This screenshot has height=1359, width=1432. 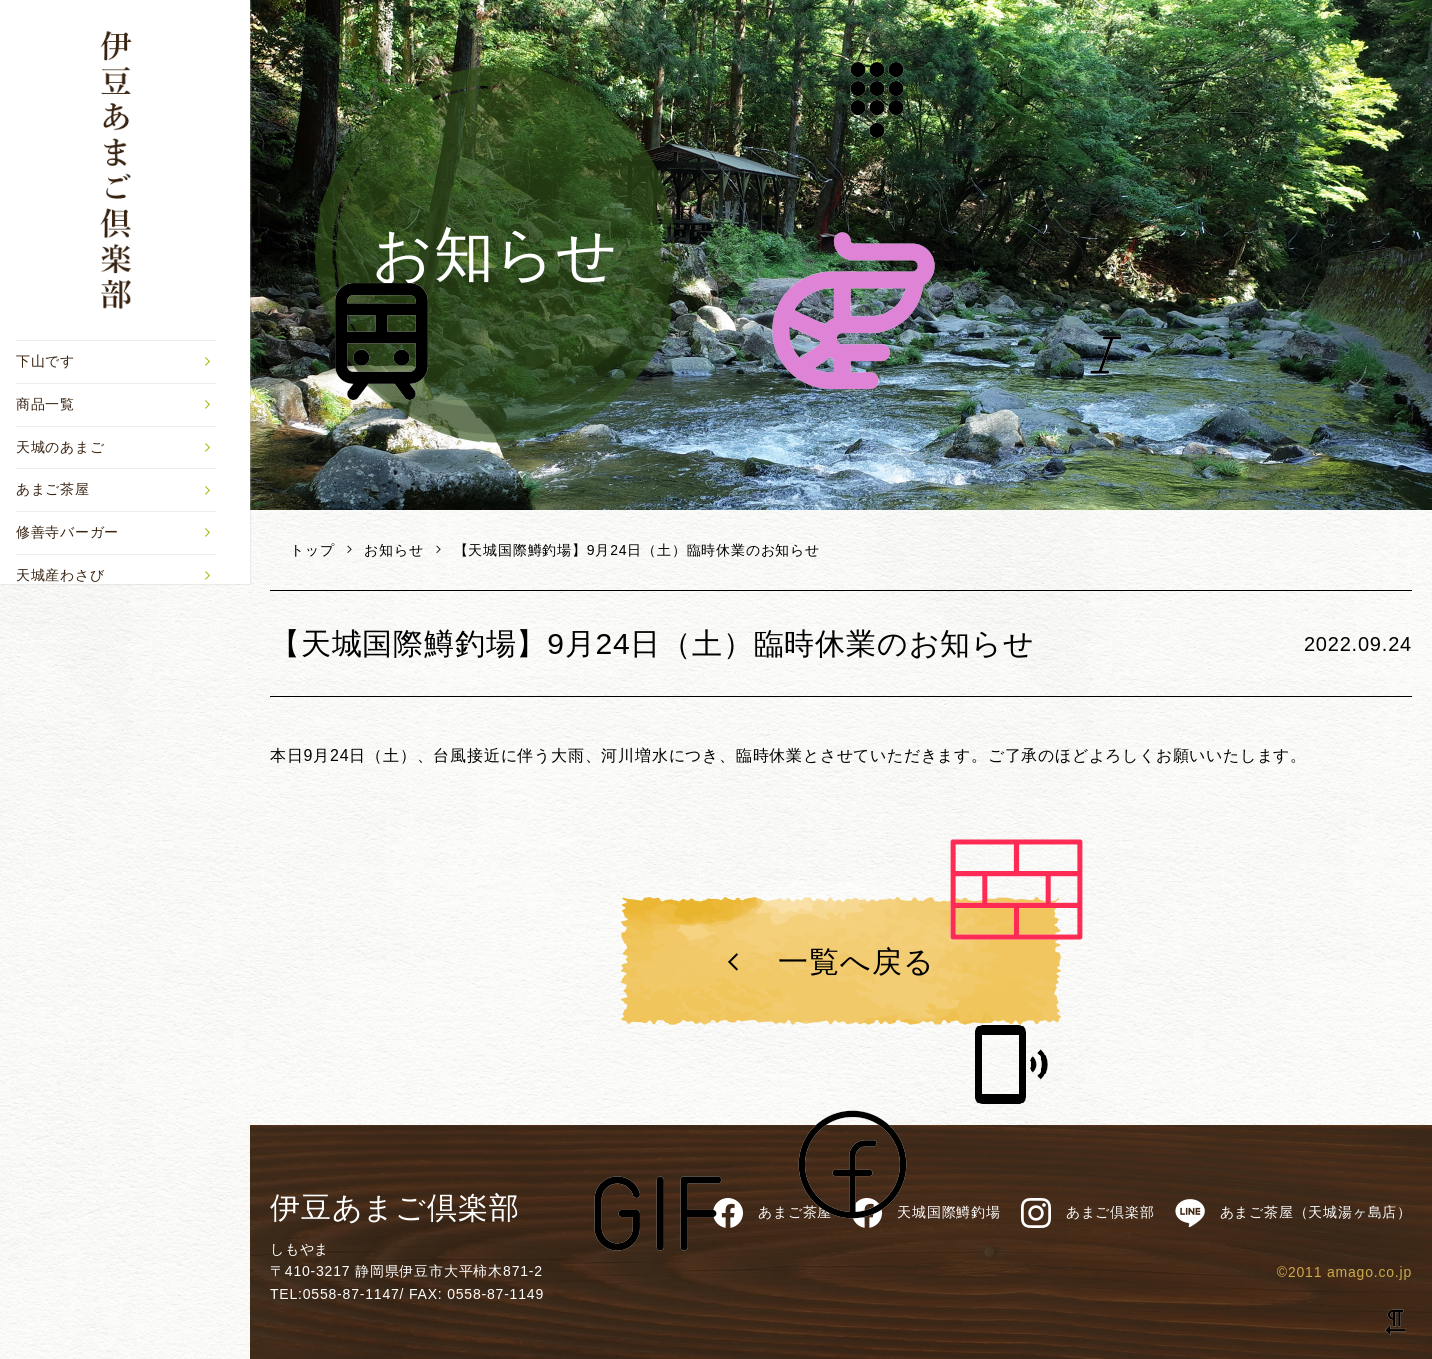 What do you see at coordinates (877, 100) in the screenshot?
I see `open the phone dial pad` at bounding box center [877, 100].